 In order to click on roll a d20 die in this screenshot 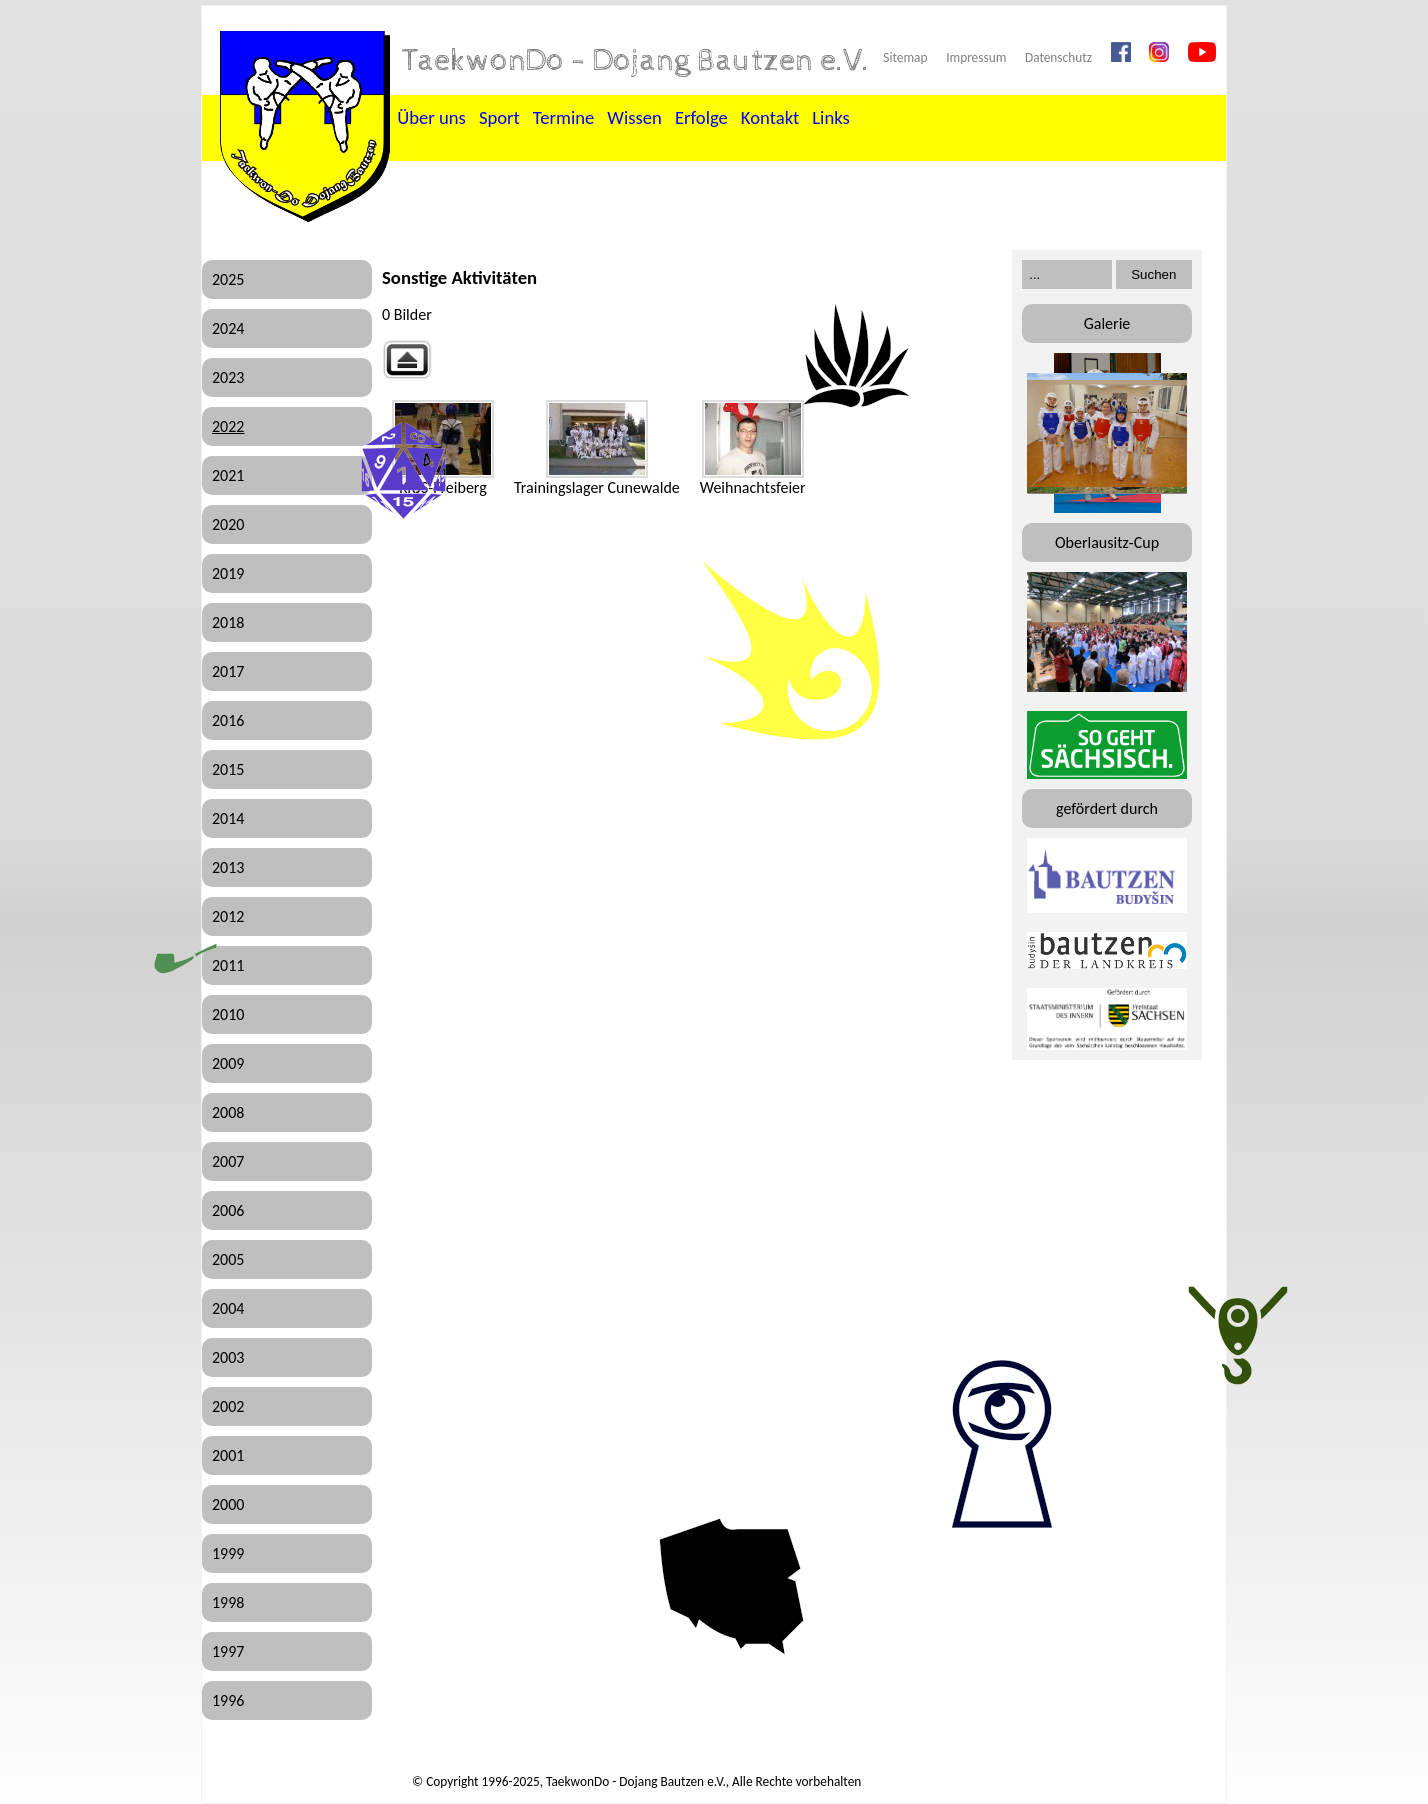, I will do `click(403, 470)`.